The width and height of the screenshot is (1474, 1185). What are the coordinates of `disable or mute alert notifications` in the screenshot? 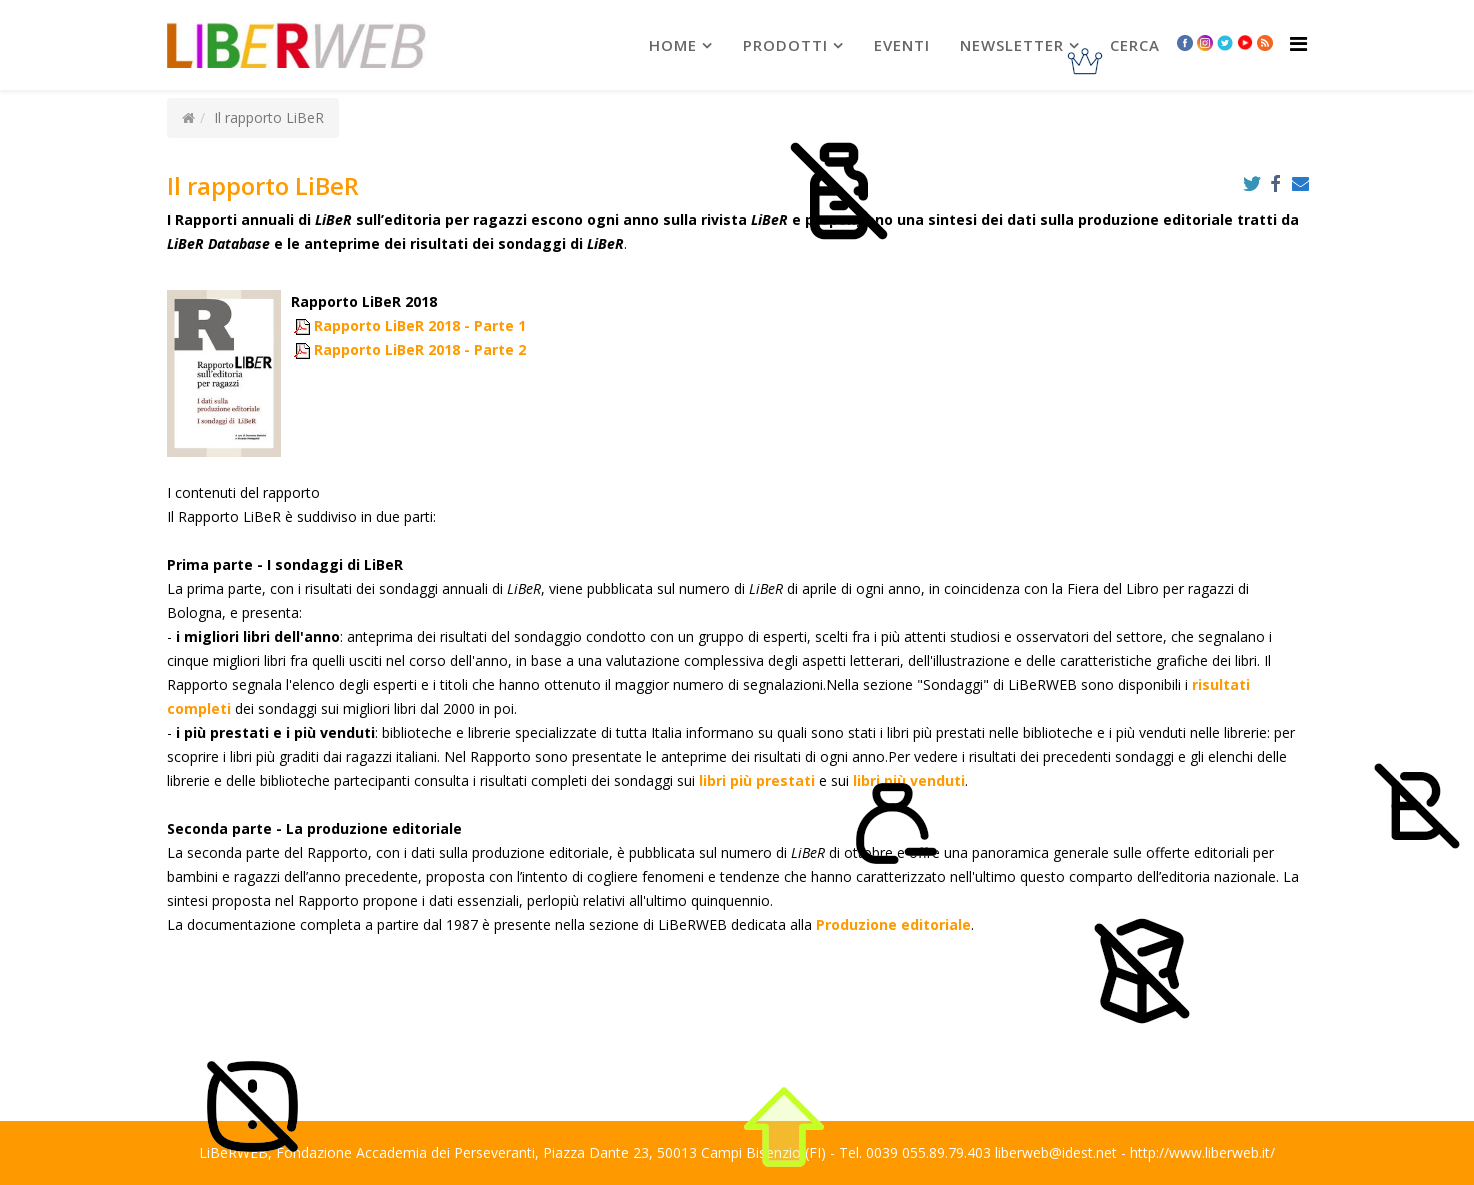 It's located at (252, 1106).